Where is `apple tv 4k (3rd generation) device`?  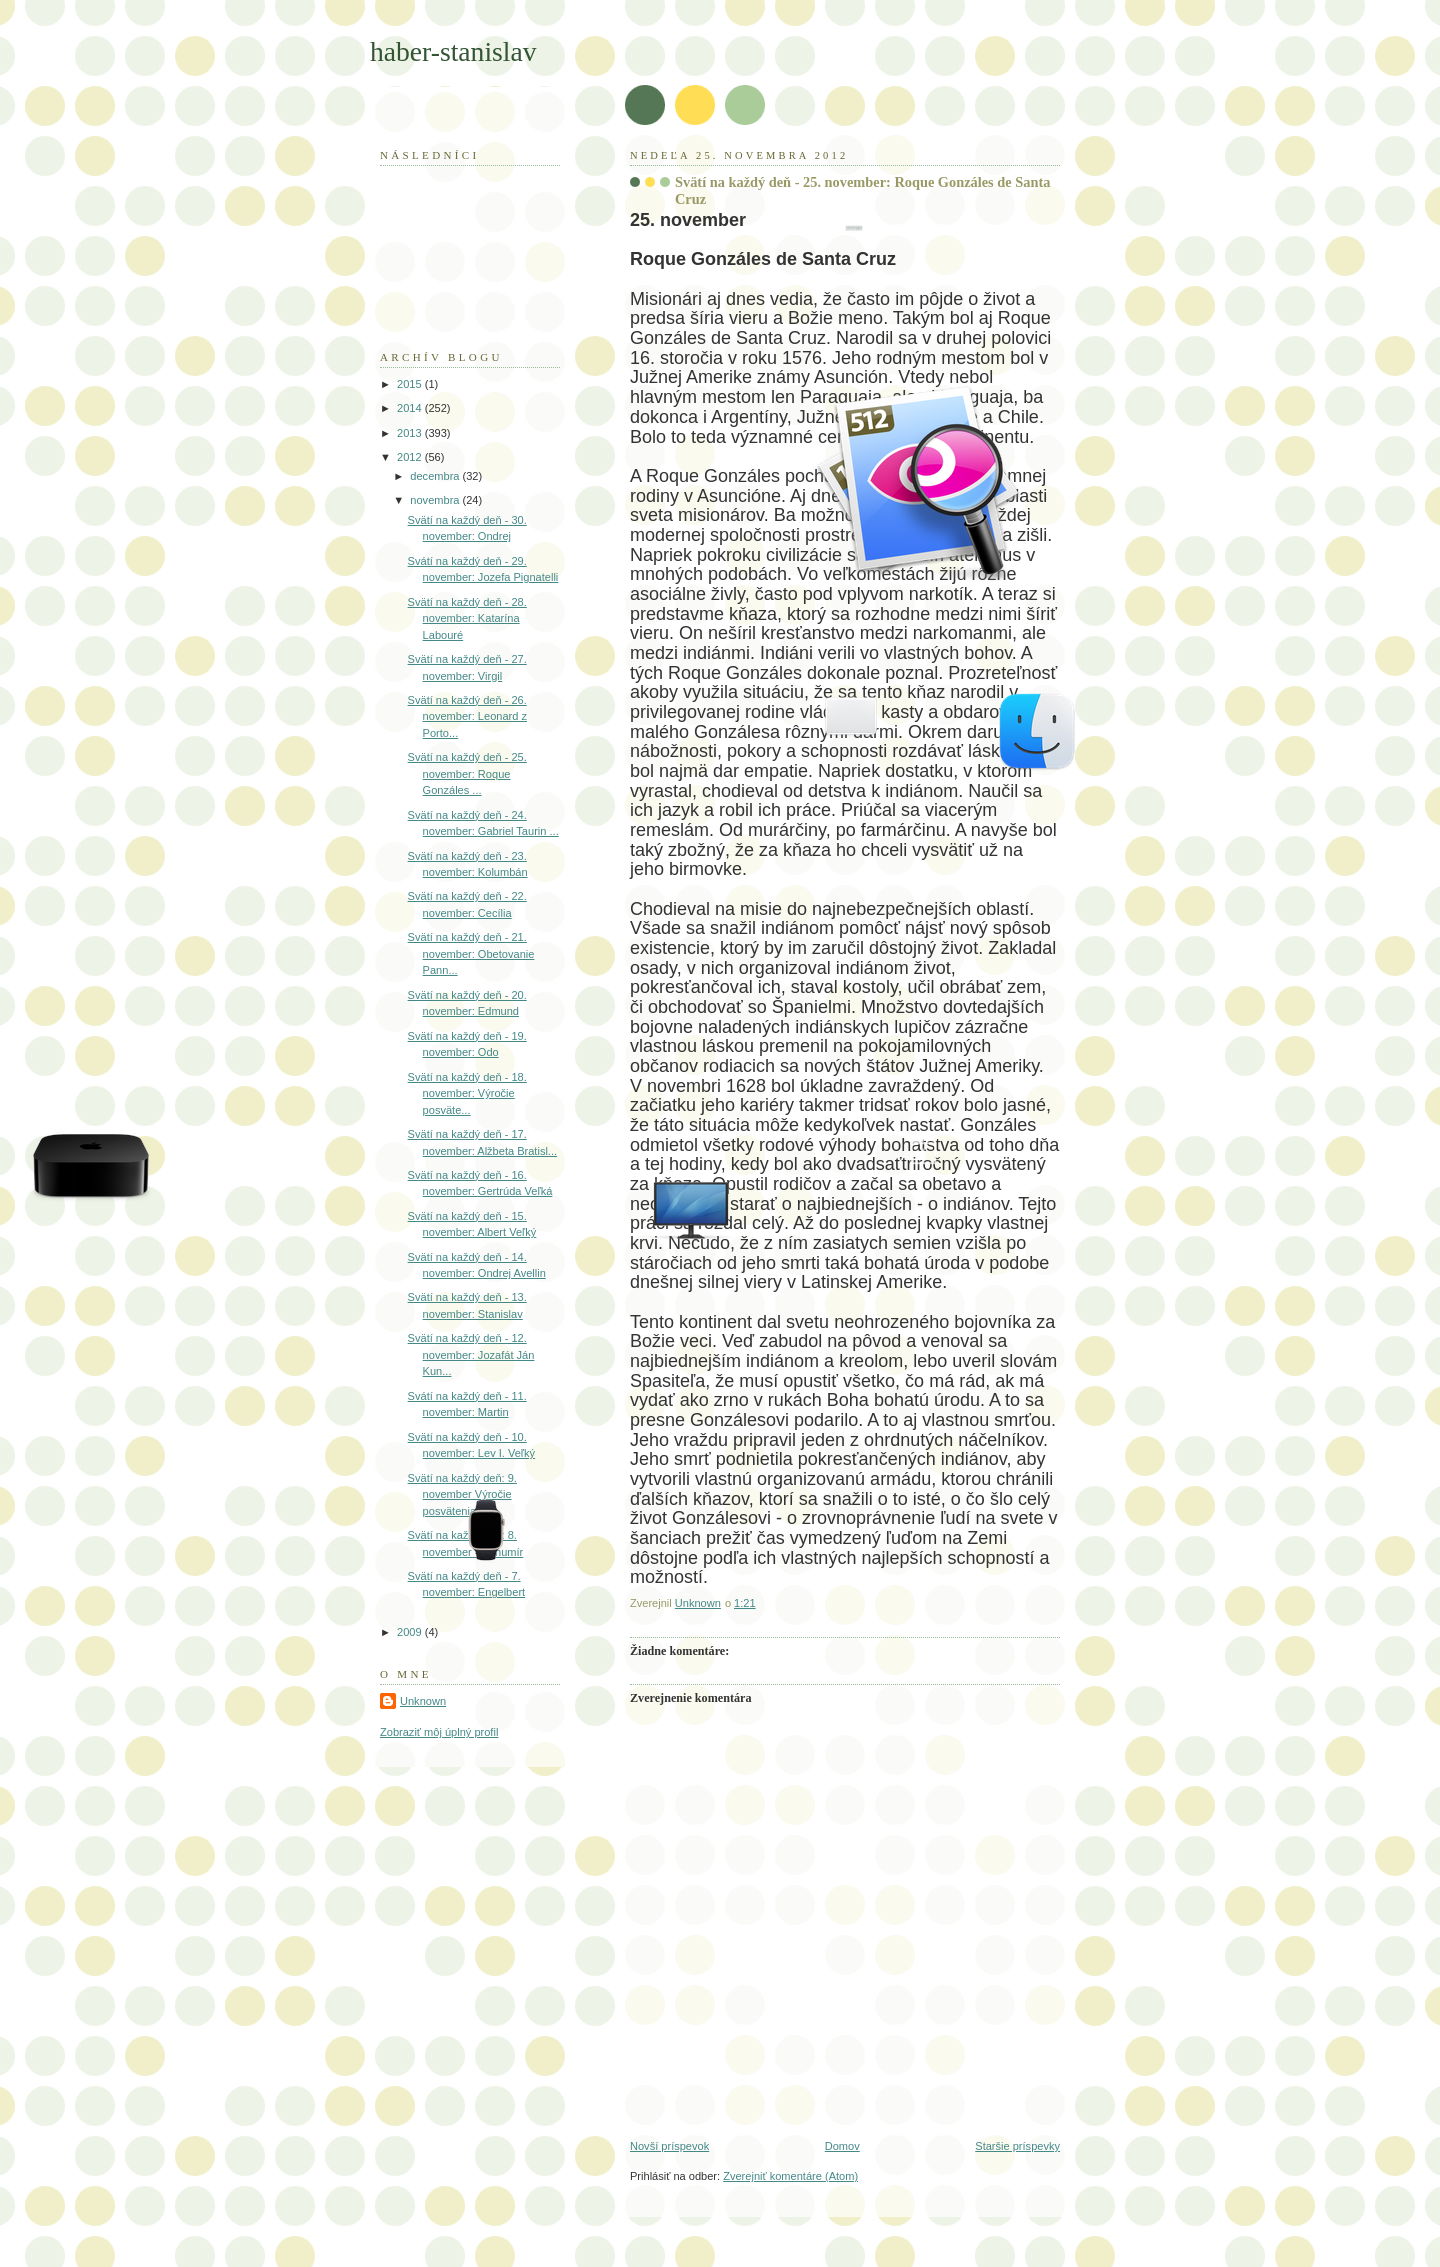 apple tv 4k (3rd generation) device is located at coordinates (91, 1149).